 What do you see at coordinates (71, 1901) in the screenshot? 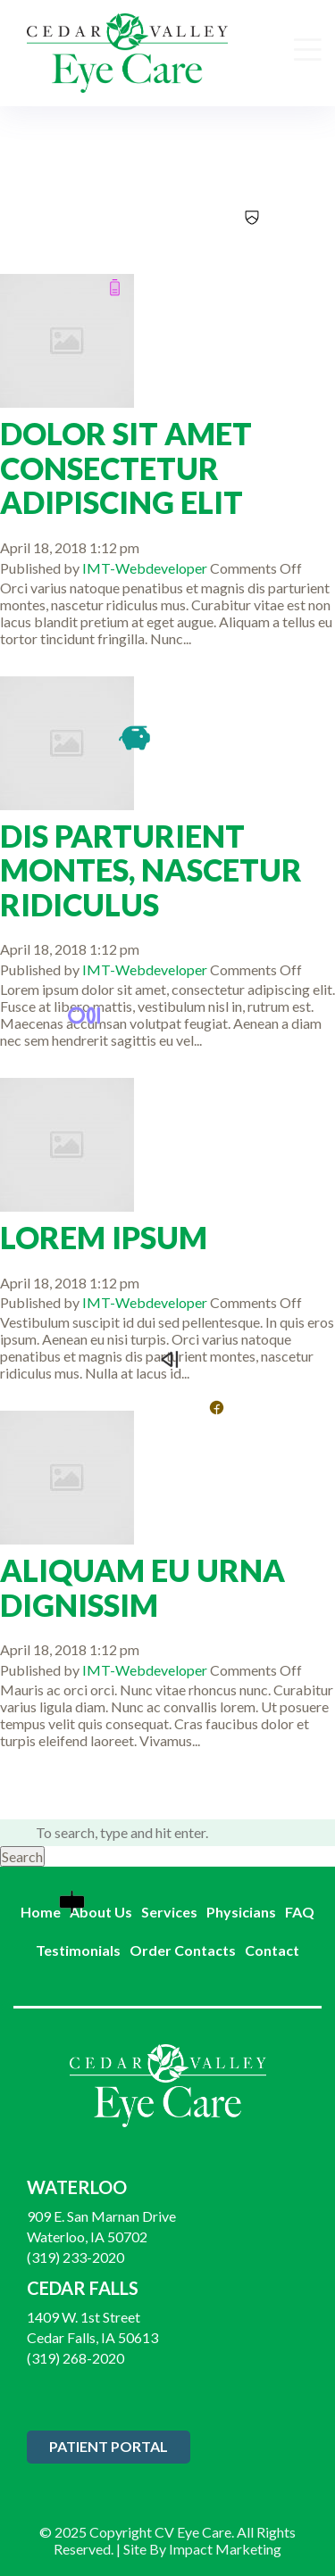
I see `center element horizontally` at bounding box center [71, 1901].